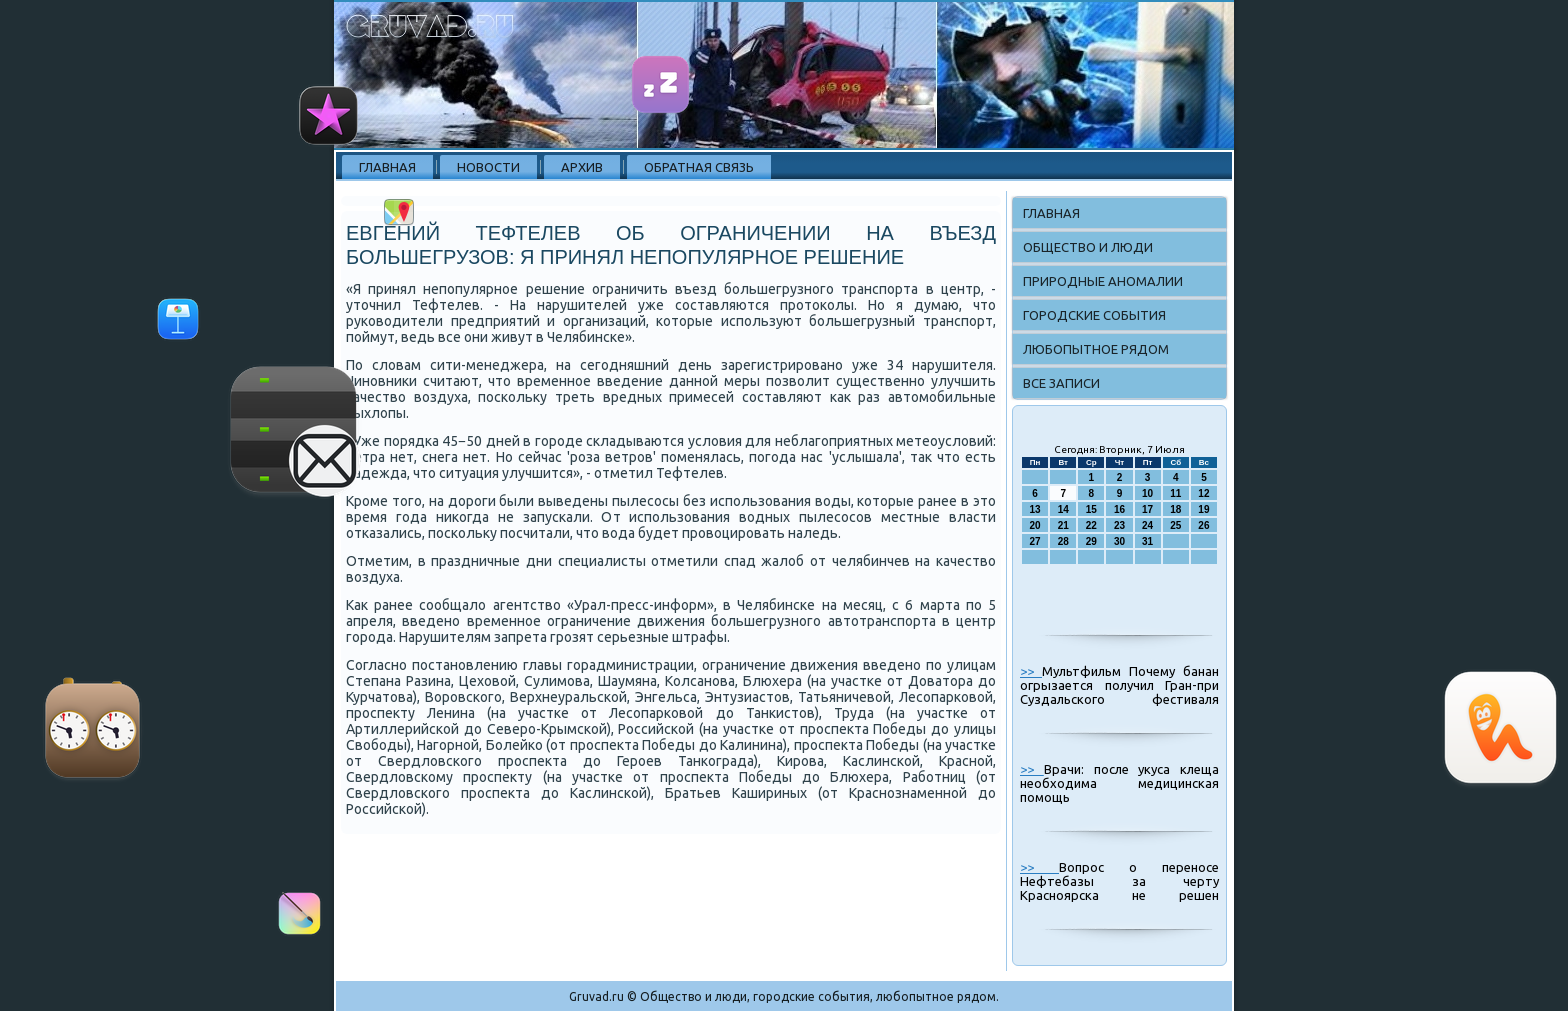  What do you see at coordinates (92, 730) in the screenshot?
I see `open the chess clock app` at bounding box center [92, 730].